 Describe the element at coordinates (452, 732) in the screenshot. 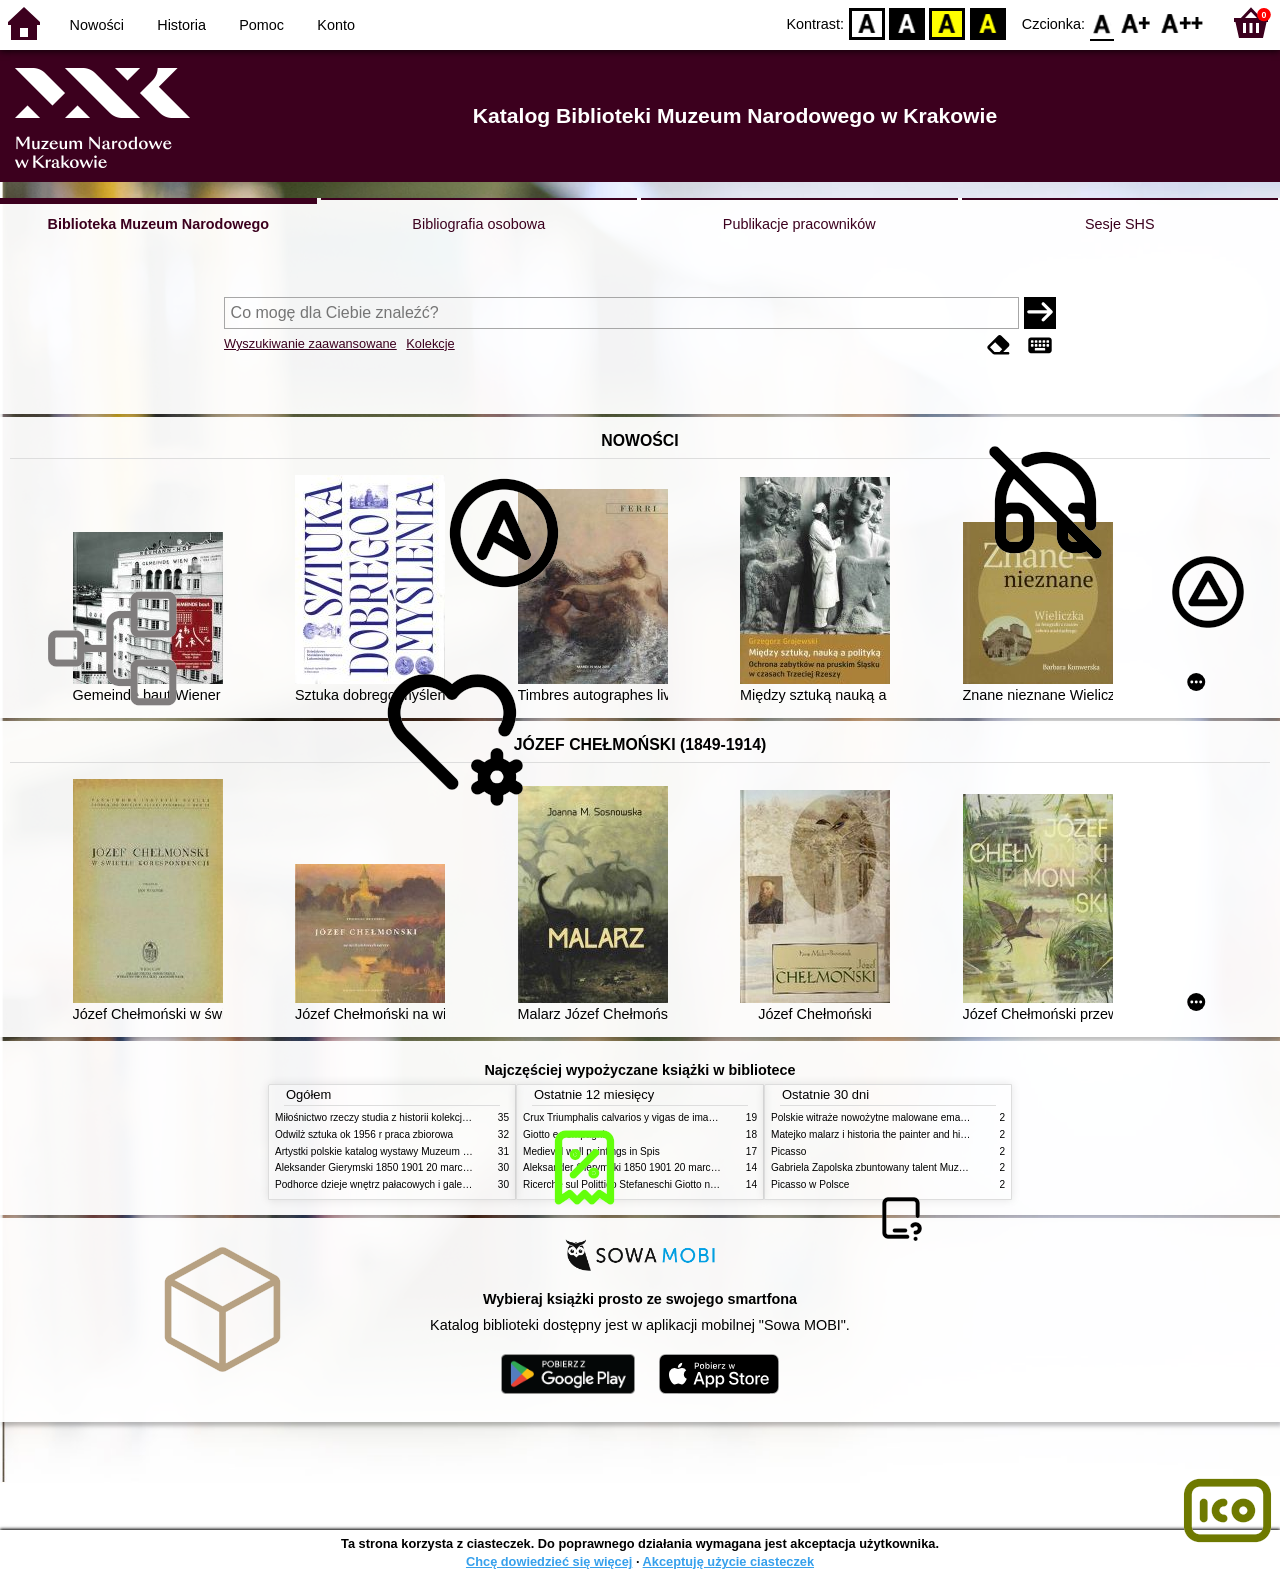

I see `manage favorites settings` at that location.